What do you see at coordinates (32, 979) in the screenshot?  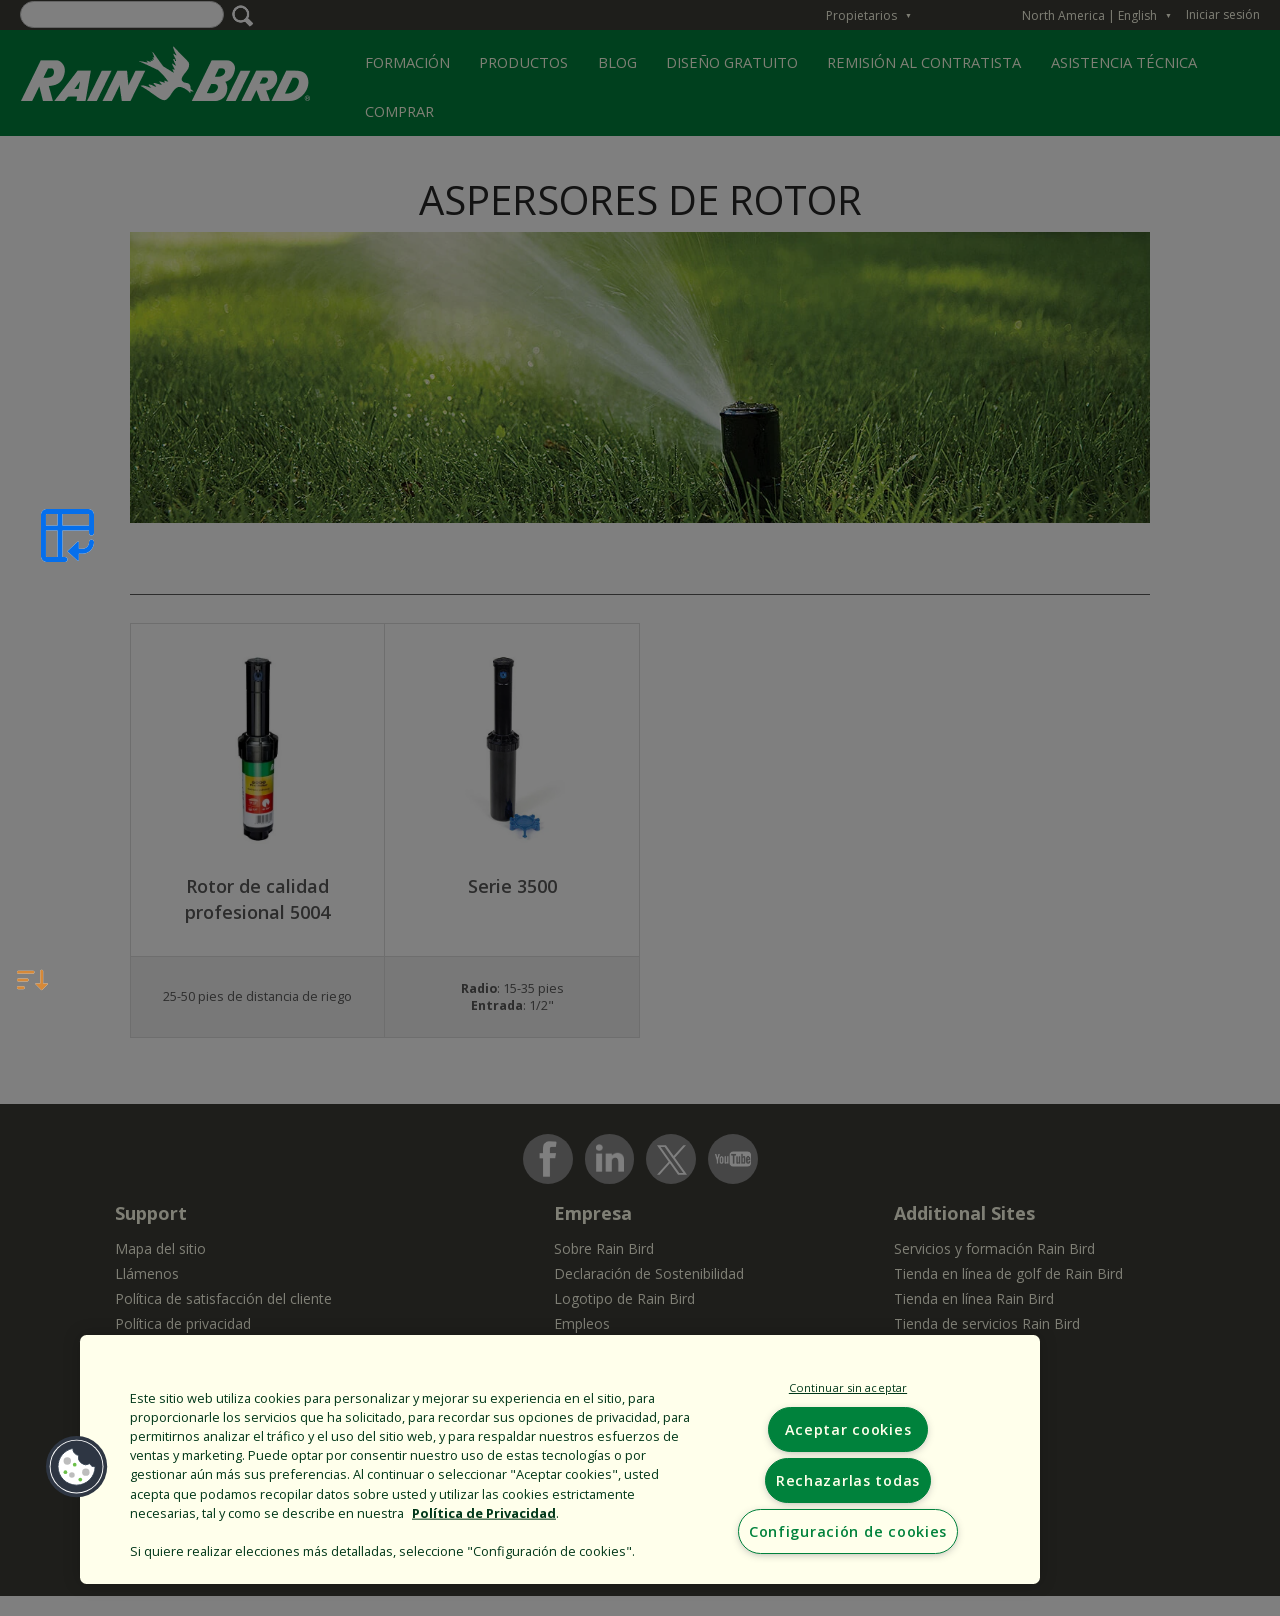 I see `sort items in descending order` at bounding box center [32, 979].